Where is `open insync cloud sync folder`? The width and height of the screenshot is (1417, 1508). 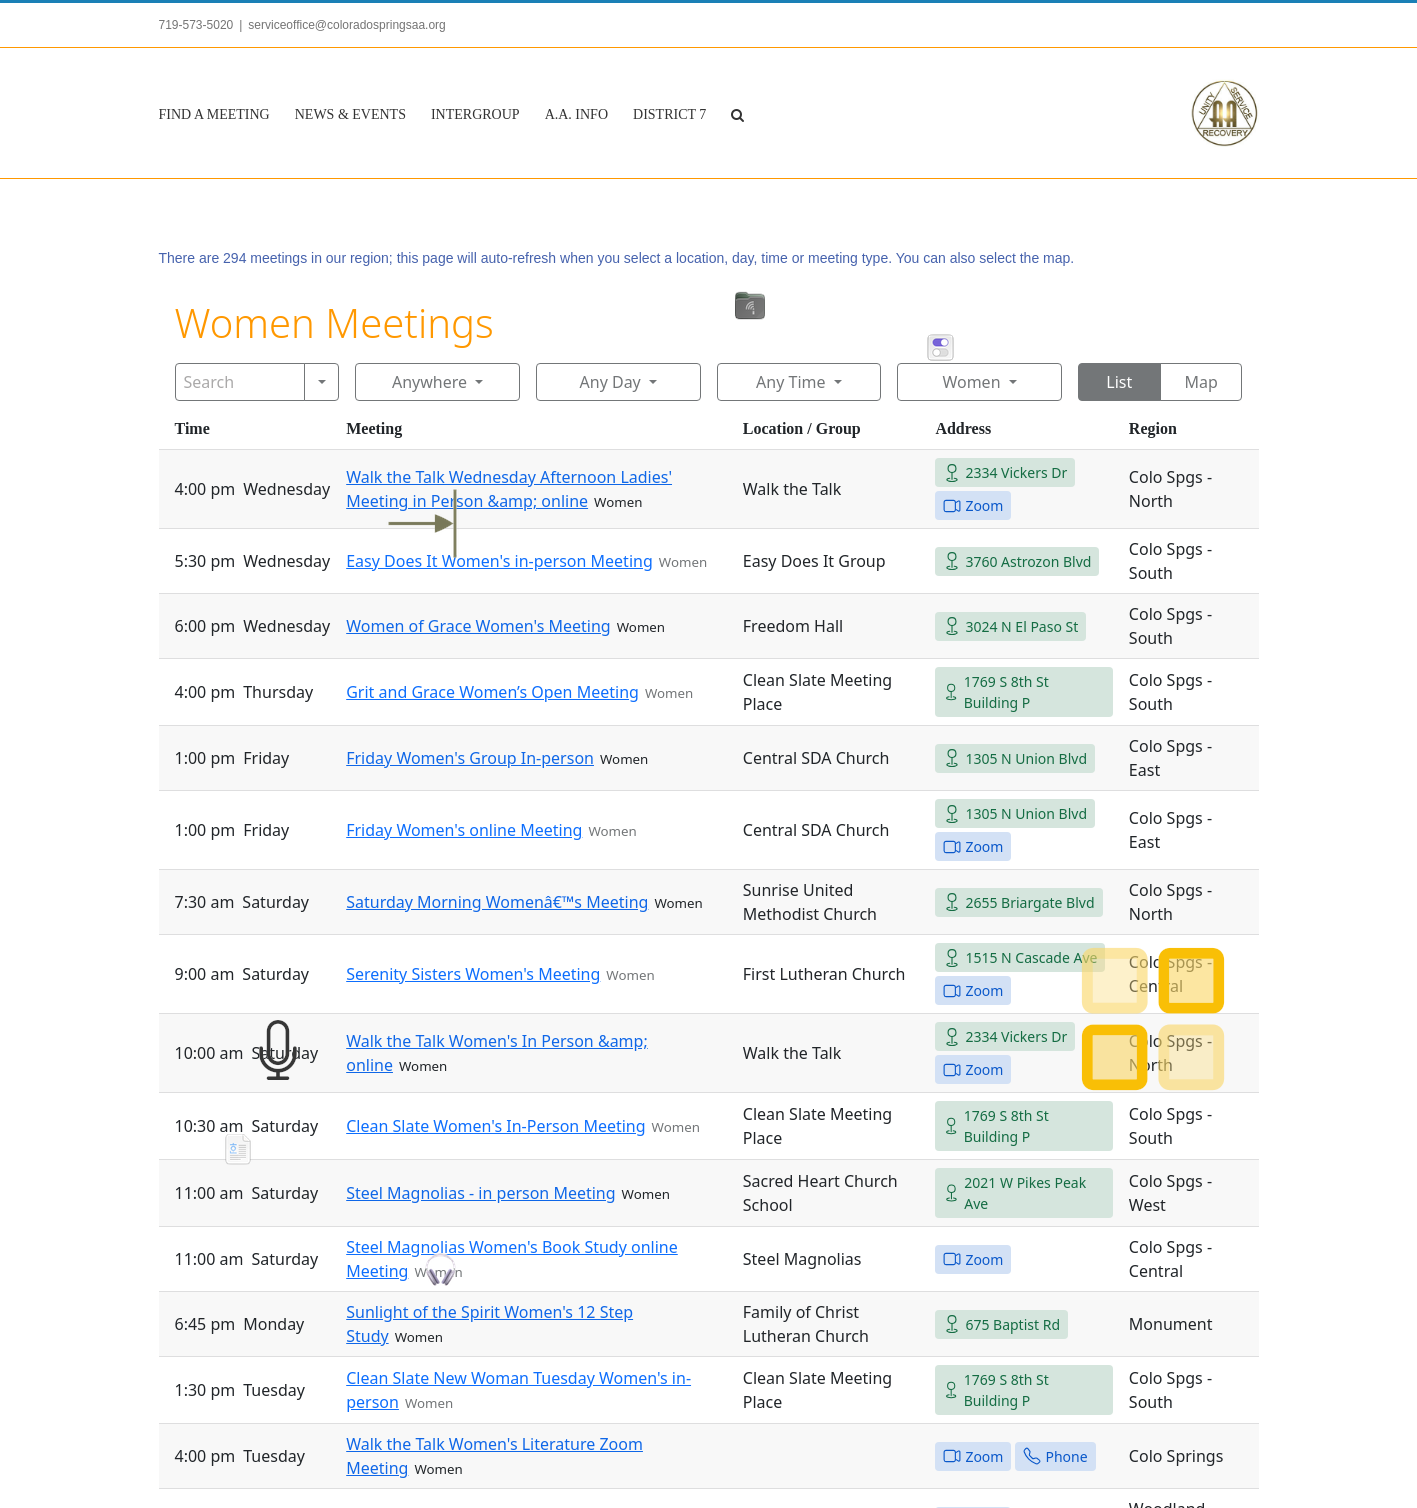 open insync cloud sync folder is located at coordinates (750, 305).